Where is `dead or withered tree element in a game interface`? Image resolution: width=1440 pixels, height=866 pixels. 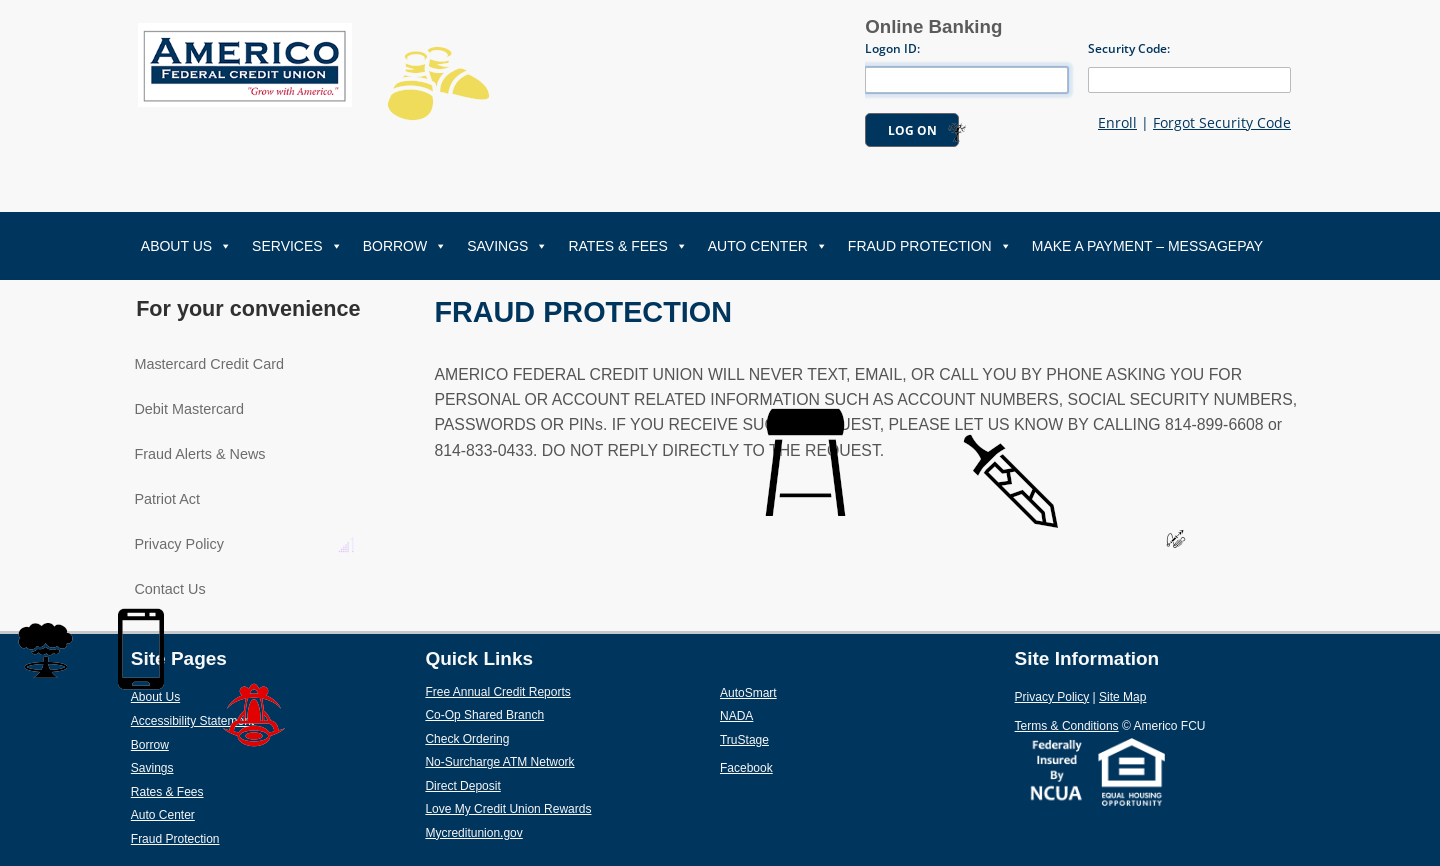
dead or withered tree element in a game interface is located at coordinates (957, 132).